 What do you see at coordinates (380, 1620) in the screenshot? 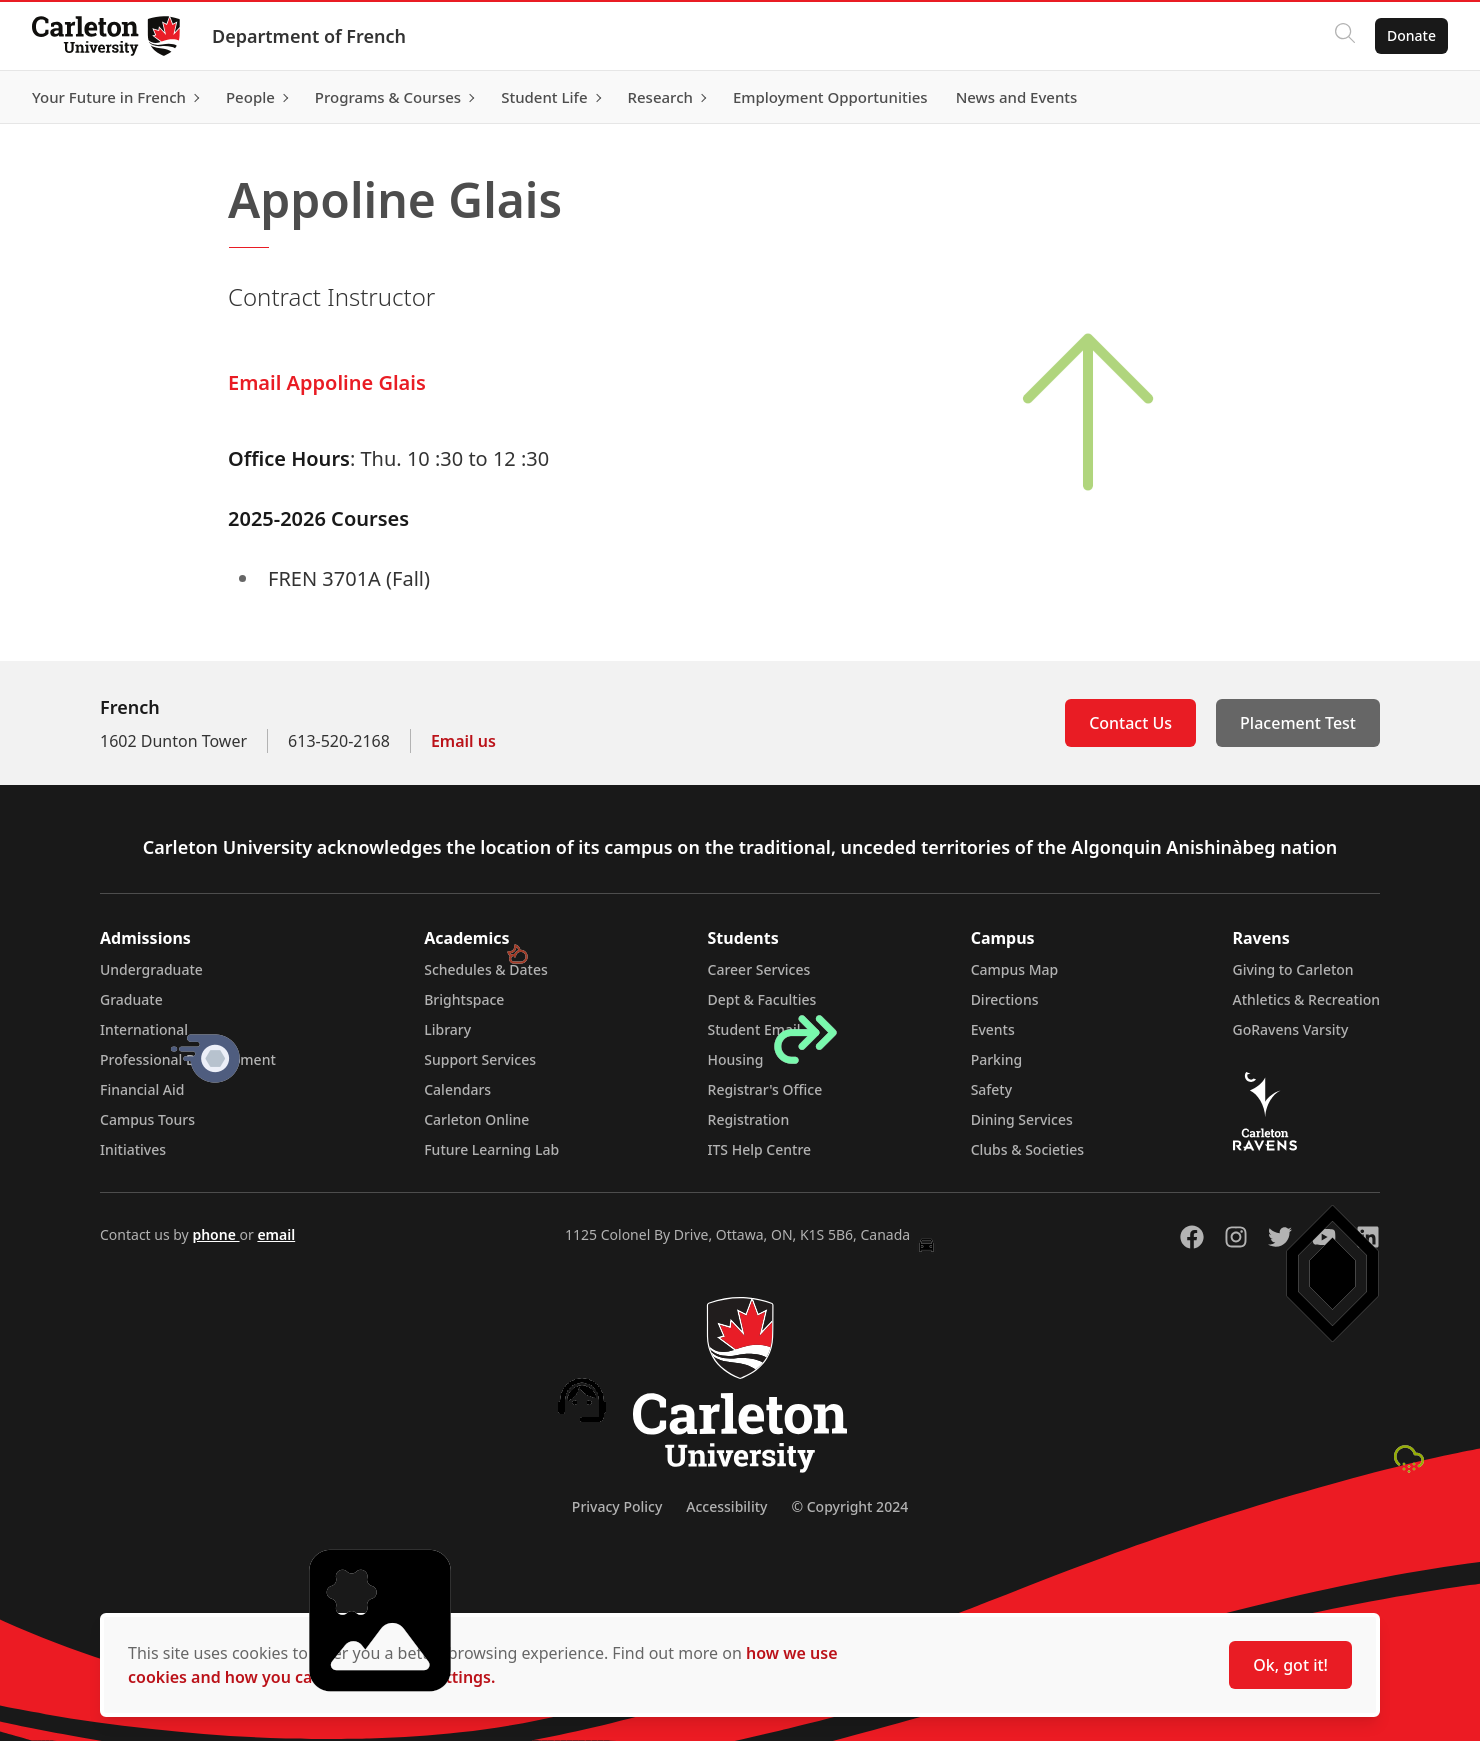
I see `add or upload an image` at bounding box center [380, 1620].